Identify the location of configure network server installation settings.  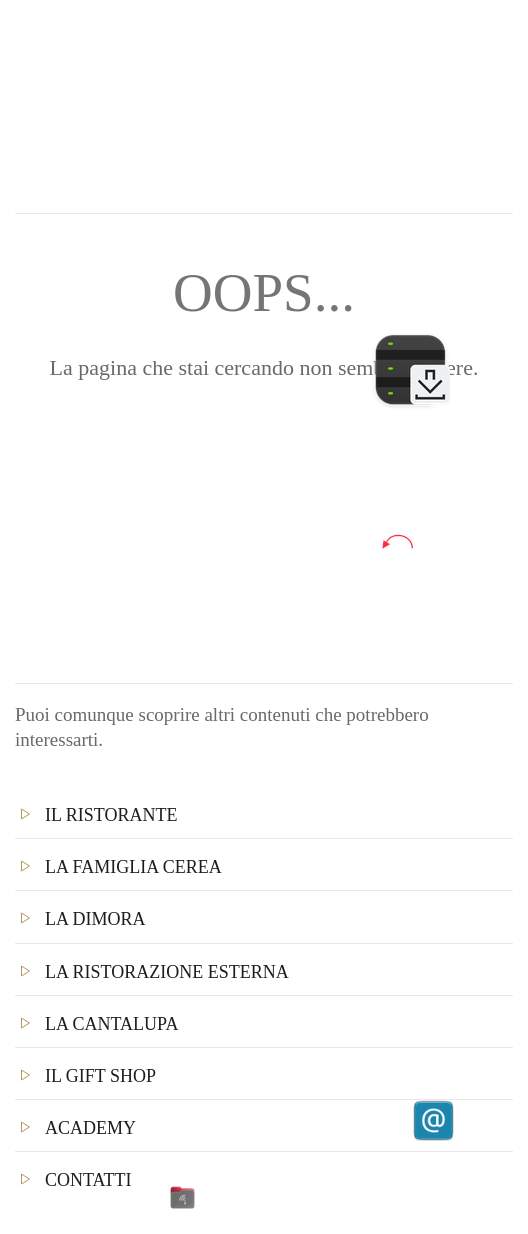
(411, 371).